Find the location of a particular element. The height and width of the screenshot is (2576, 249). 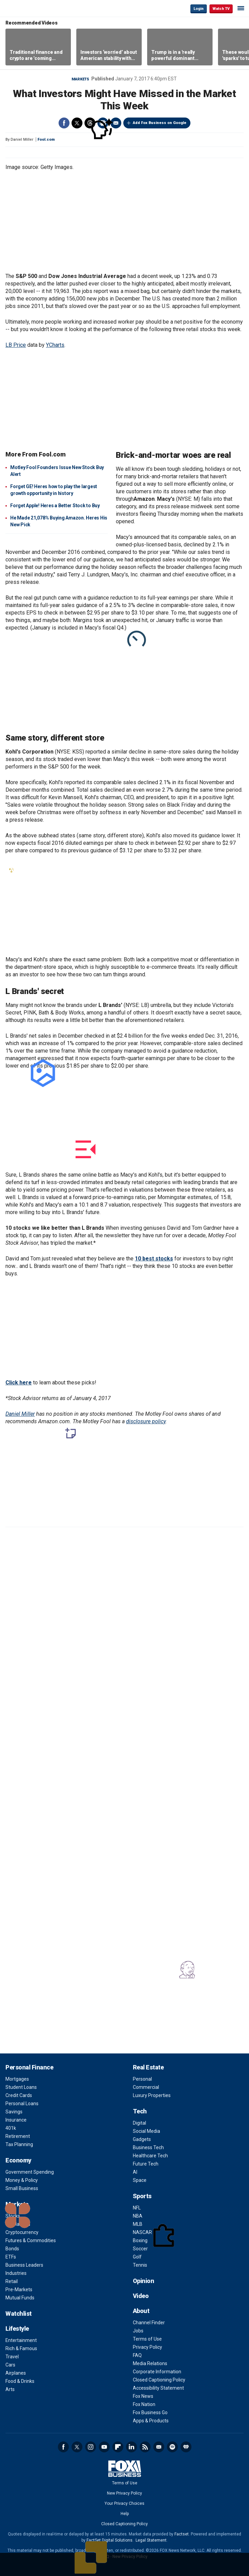

reduce playback speed is located at coordinates (137, 639).